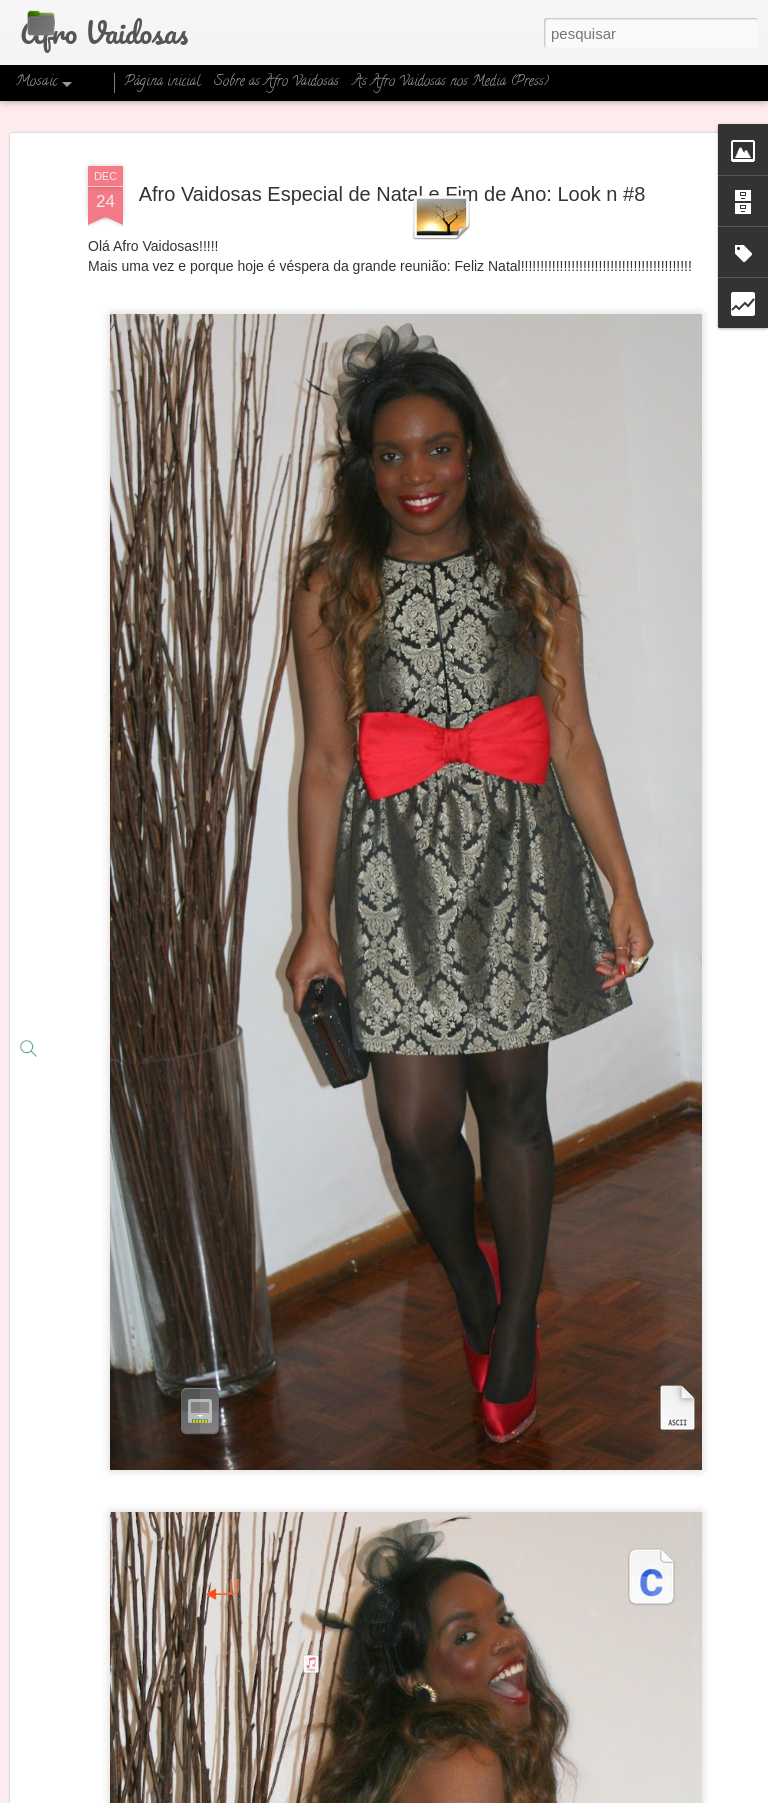  What do you see at coordinates (221, 1589) in the screenshot?
I see `reply to all recipients of an email` at bounding box center [221, 1589].